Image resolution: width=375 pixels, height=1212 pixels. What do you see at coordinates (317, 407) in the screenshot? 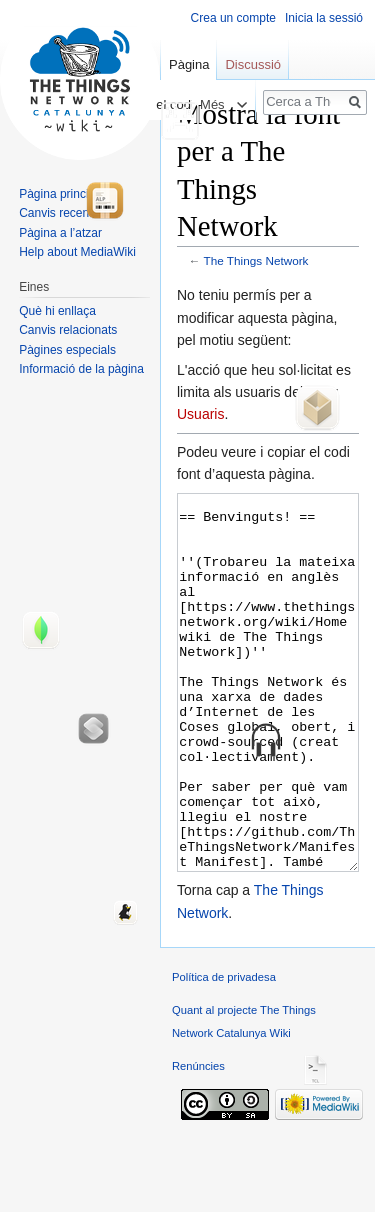
I see `open flatpak software manager` at bounding box center [317, 407].